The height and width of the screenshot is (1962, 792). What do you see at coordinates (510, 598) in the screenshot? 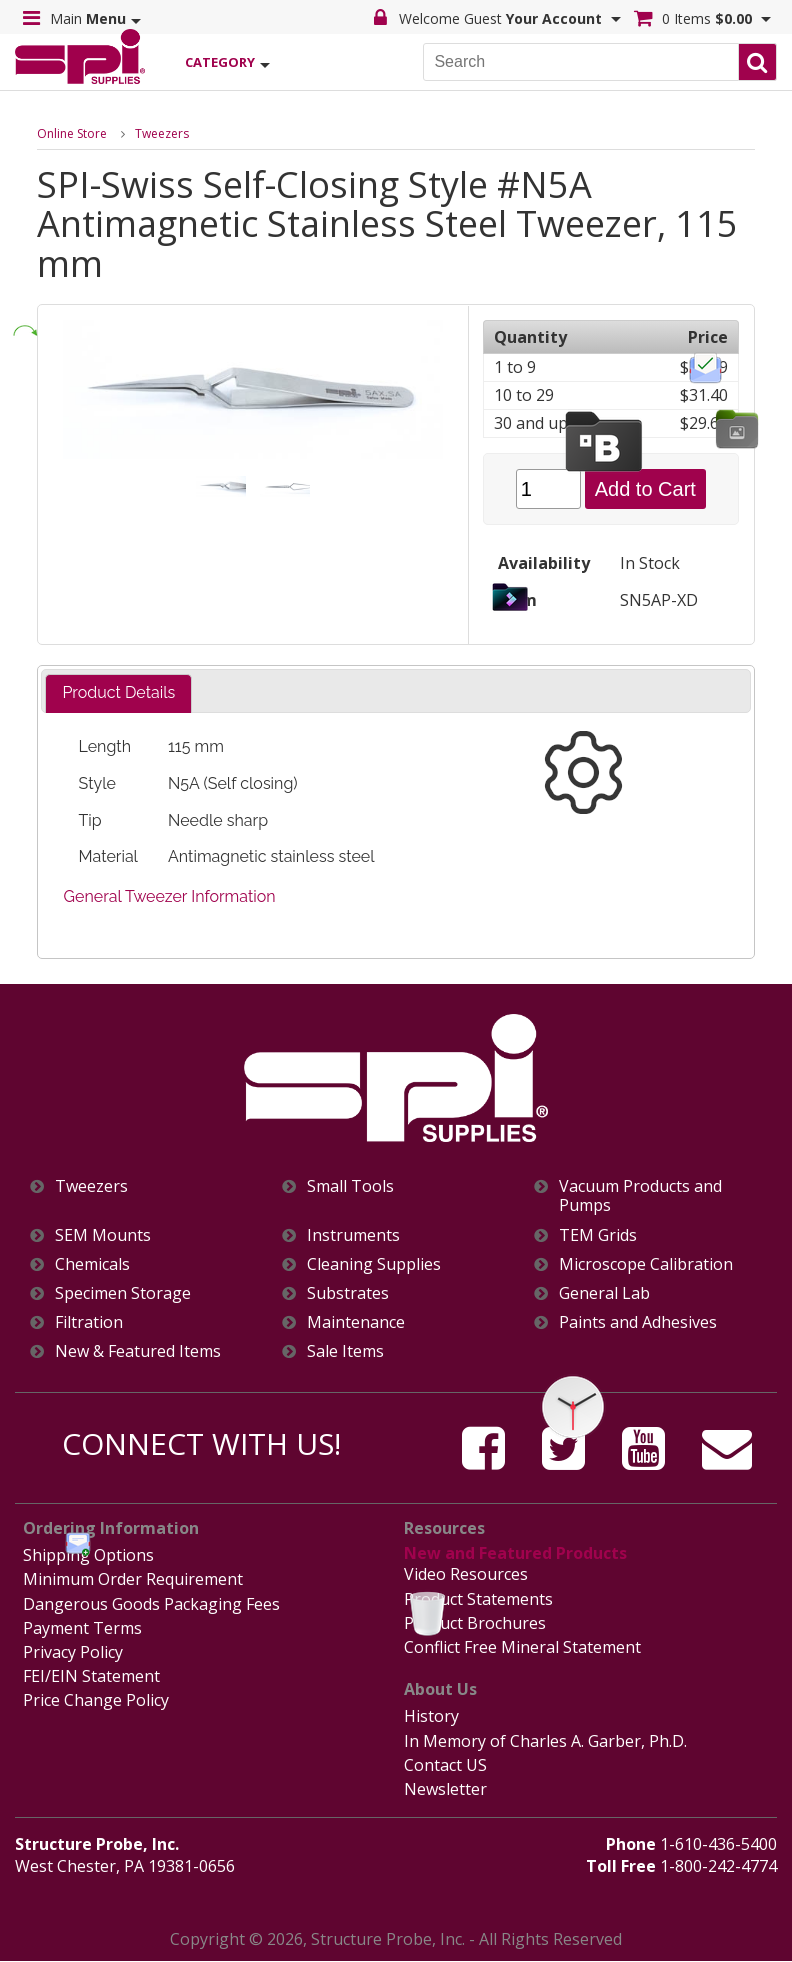
I see `open wondershare filmora go project files` at bounding box center [510, 598].